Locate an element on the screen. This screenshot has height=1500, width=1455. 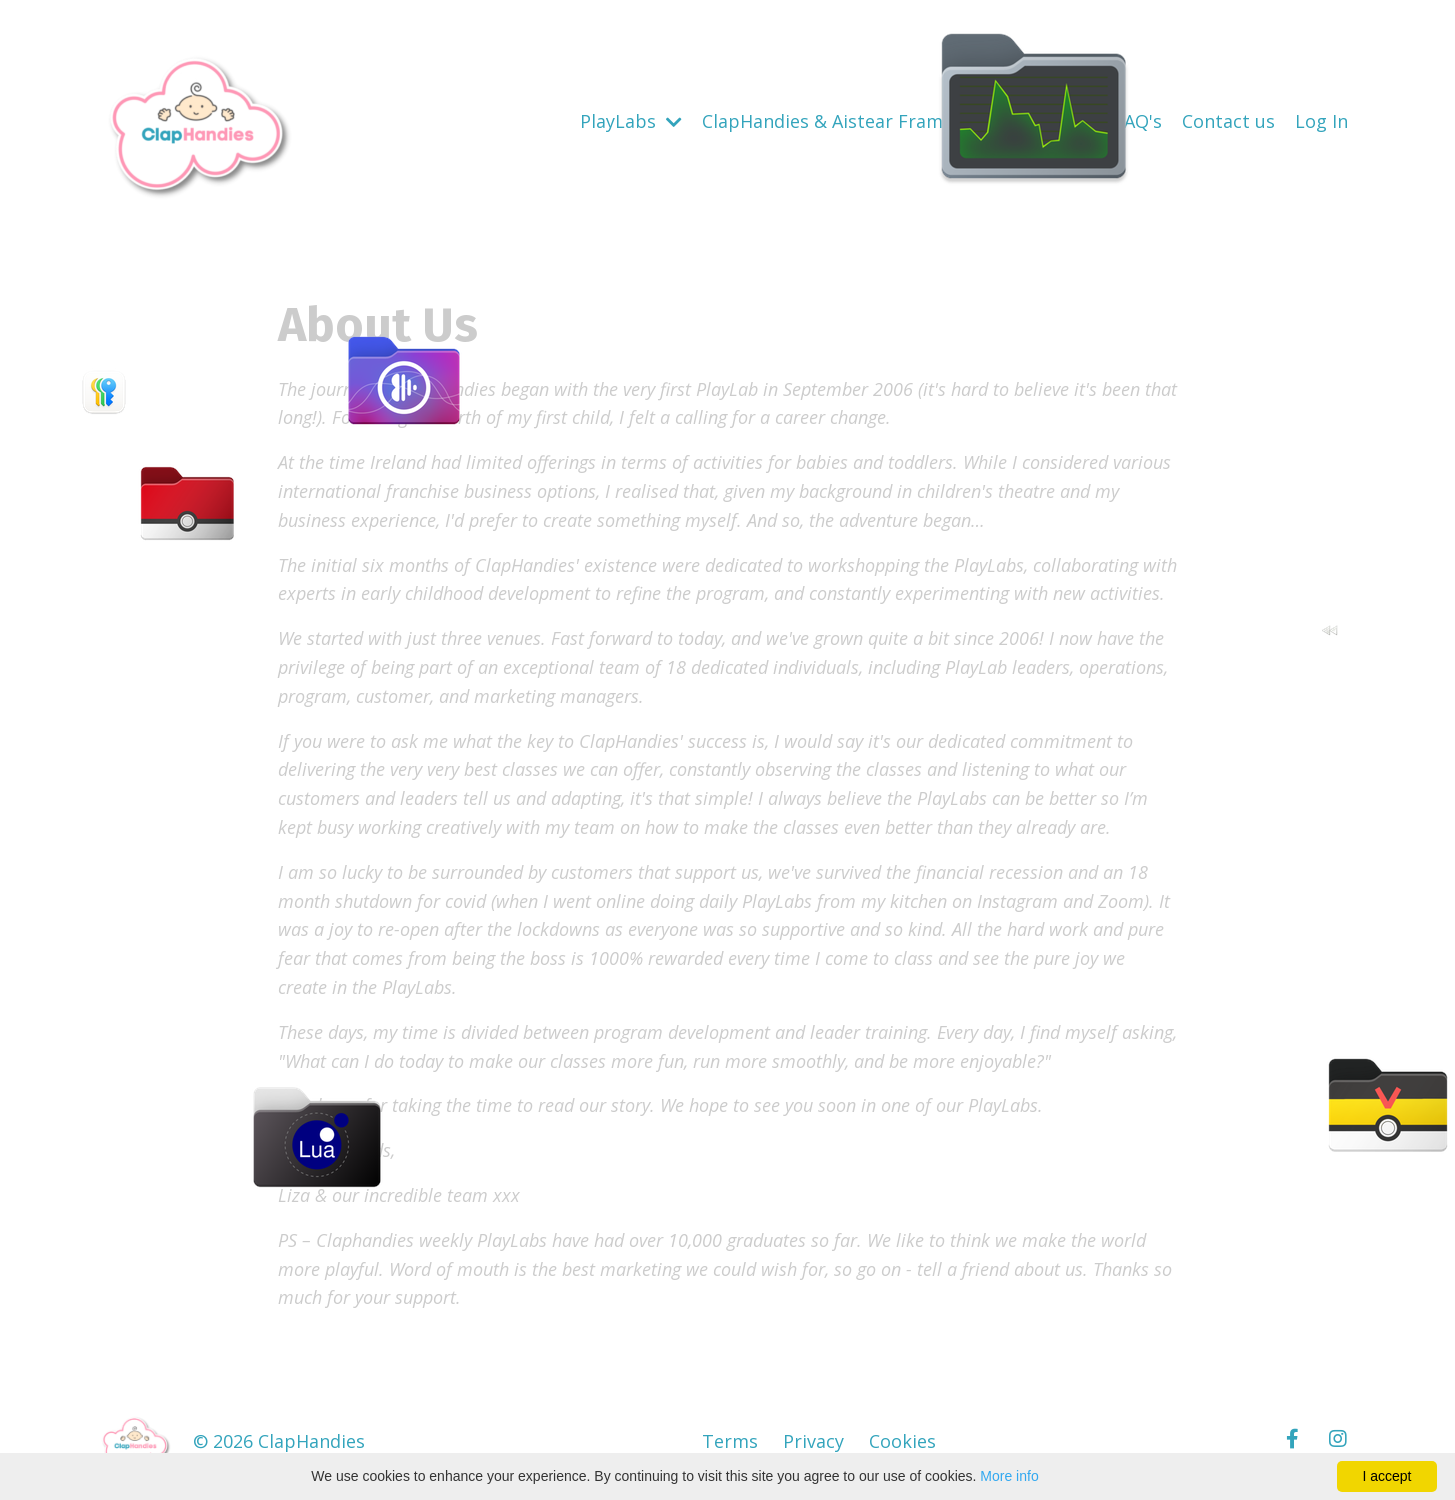
open the passwords app to manage saved credentials is located at coordinates (104, 392).